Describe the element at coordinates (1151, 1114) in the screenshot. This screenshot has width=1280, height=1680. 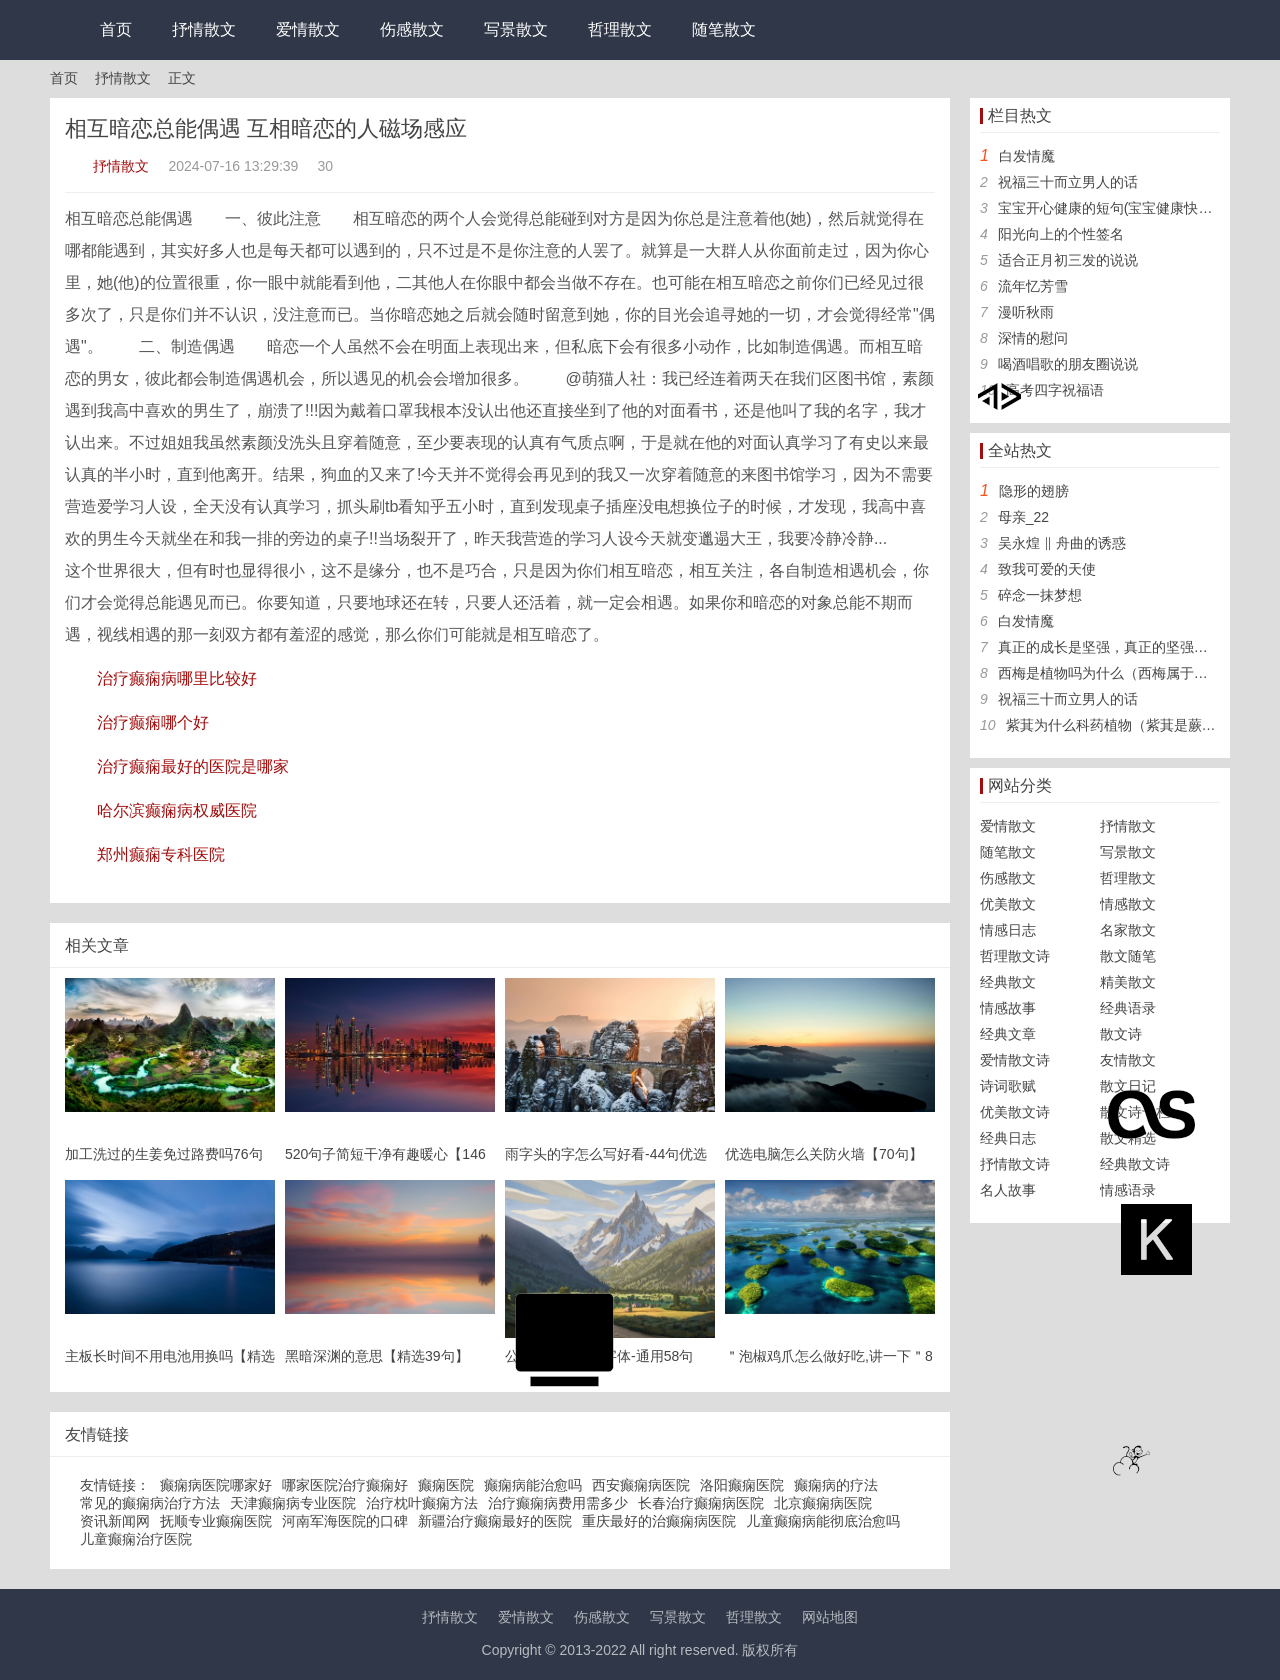
I see `open Last.fm app` at that location.